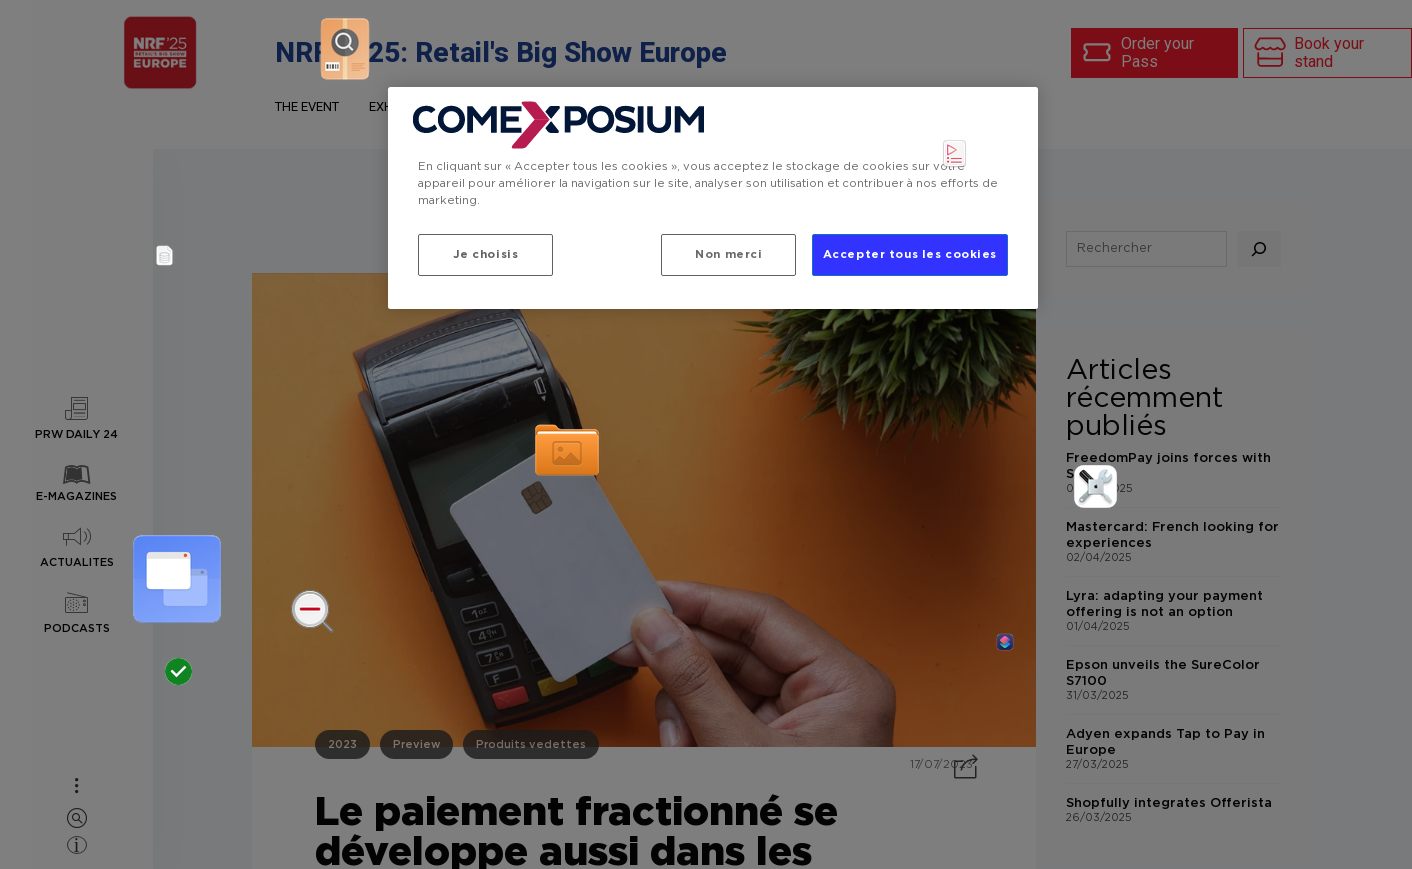  What do you see at coordinates (164, 255) in the screenshot?
I see `open a SQL database file` at bounding box center [164, 255].